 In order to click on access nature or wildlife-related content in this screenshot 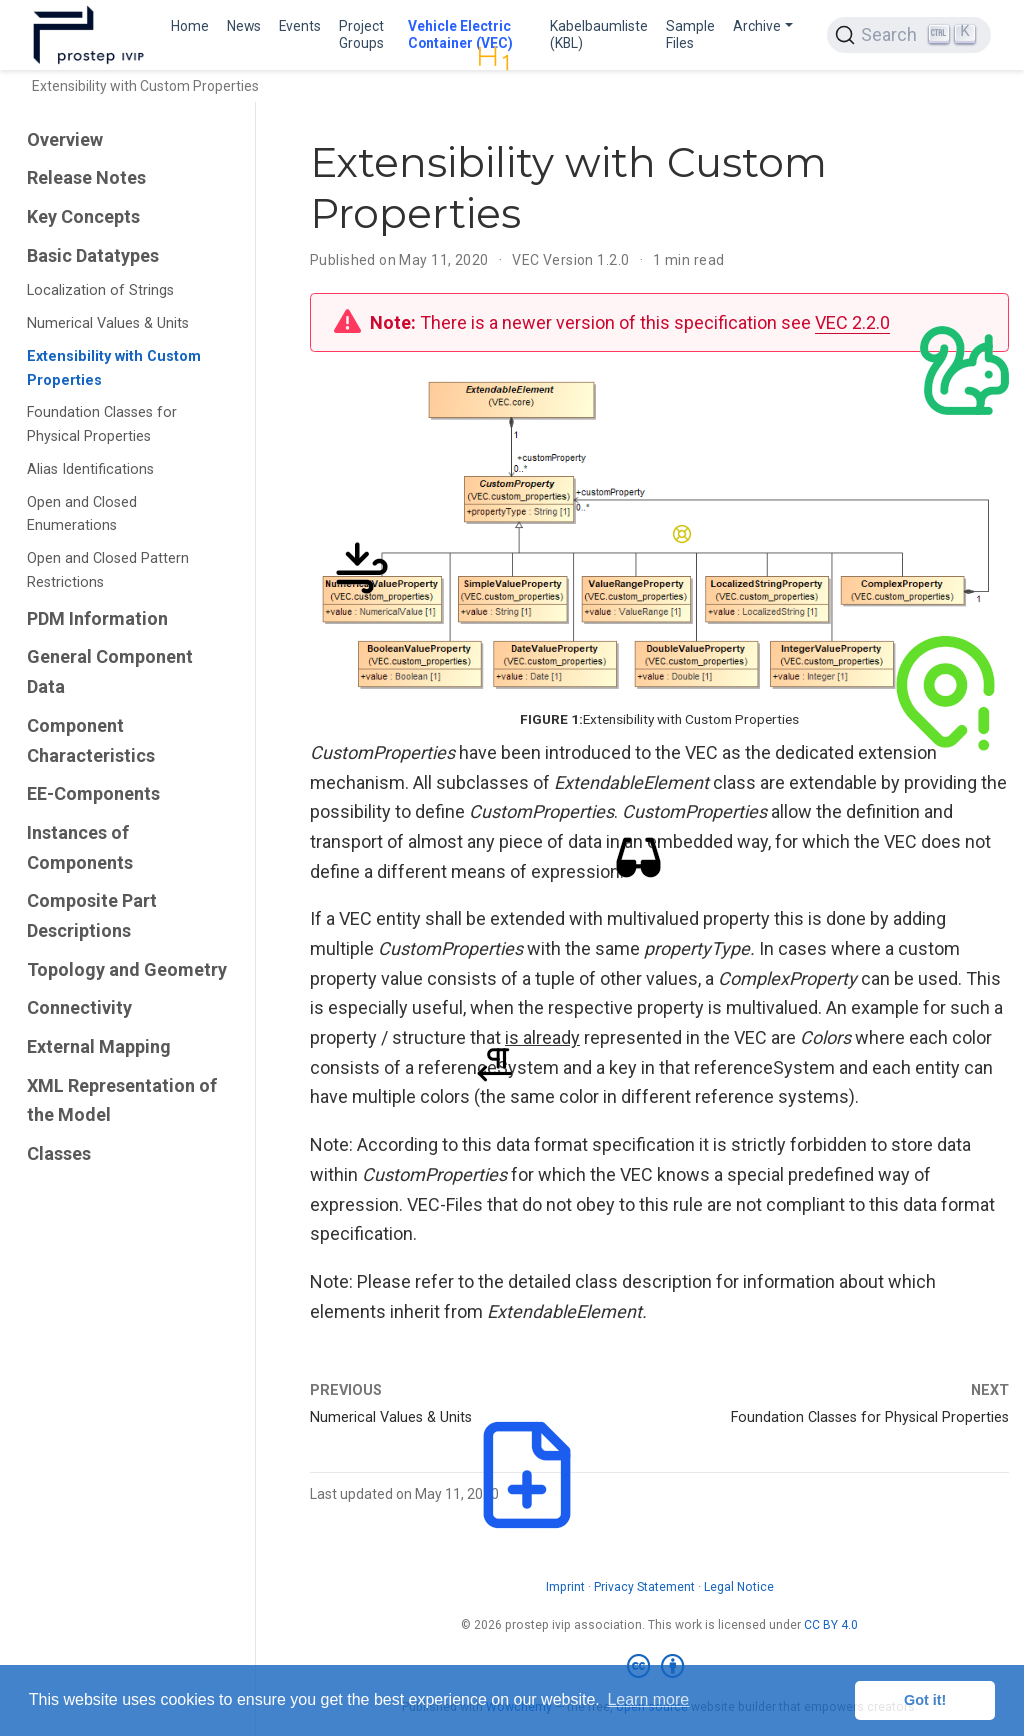, I will do `click(964, 370)`.